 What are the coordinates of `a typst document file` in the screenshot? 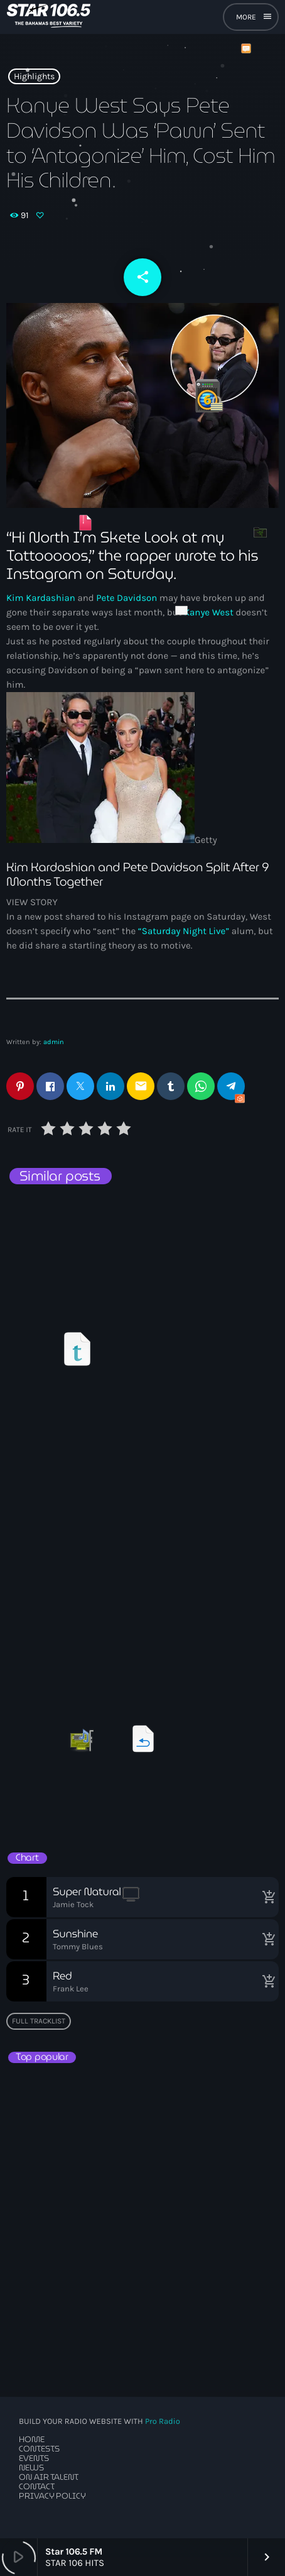 It's located at (77, 1349).